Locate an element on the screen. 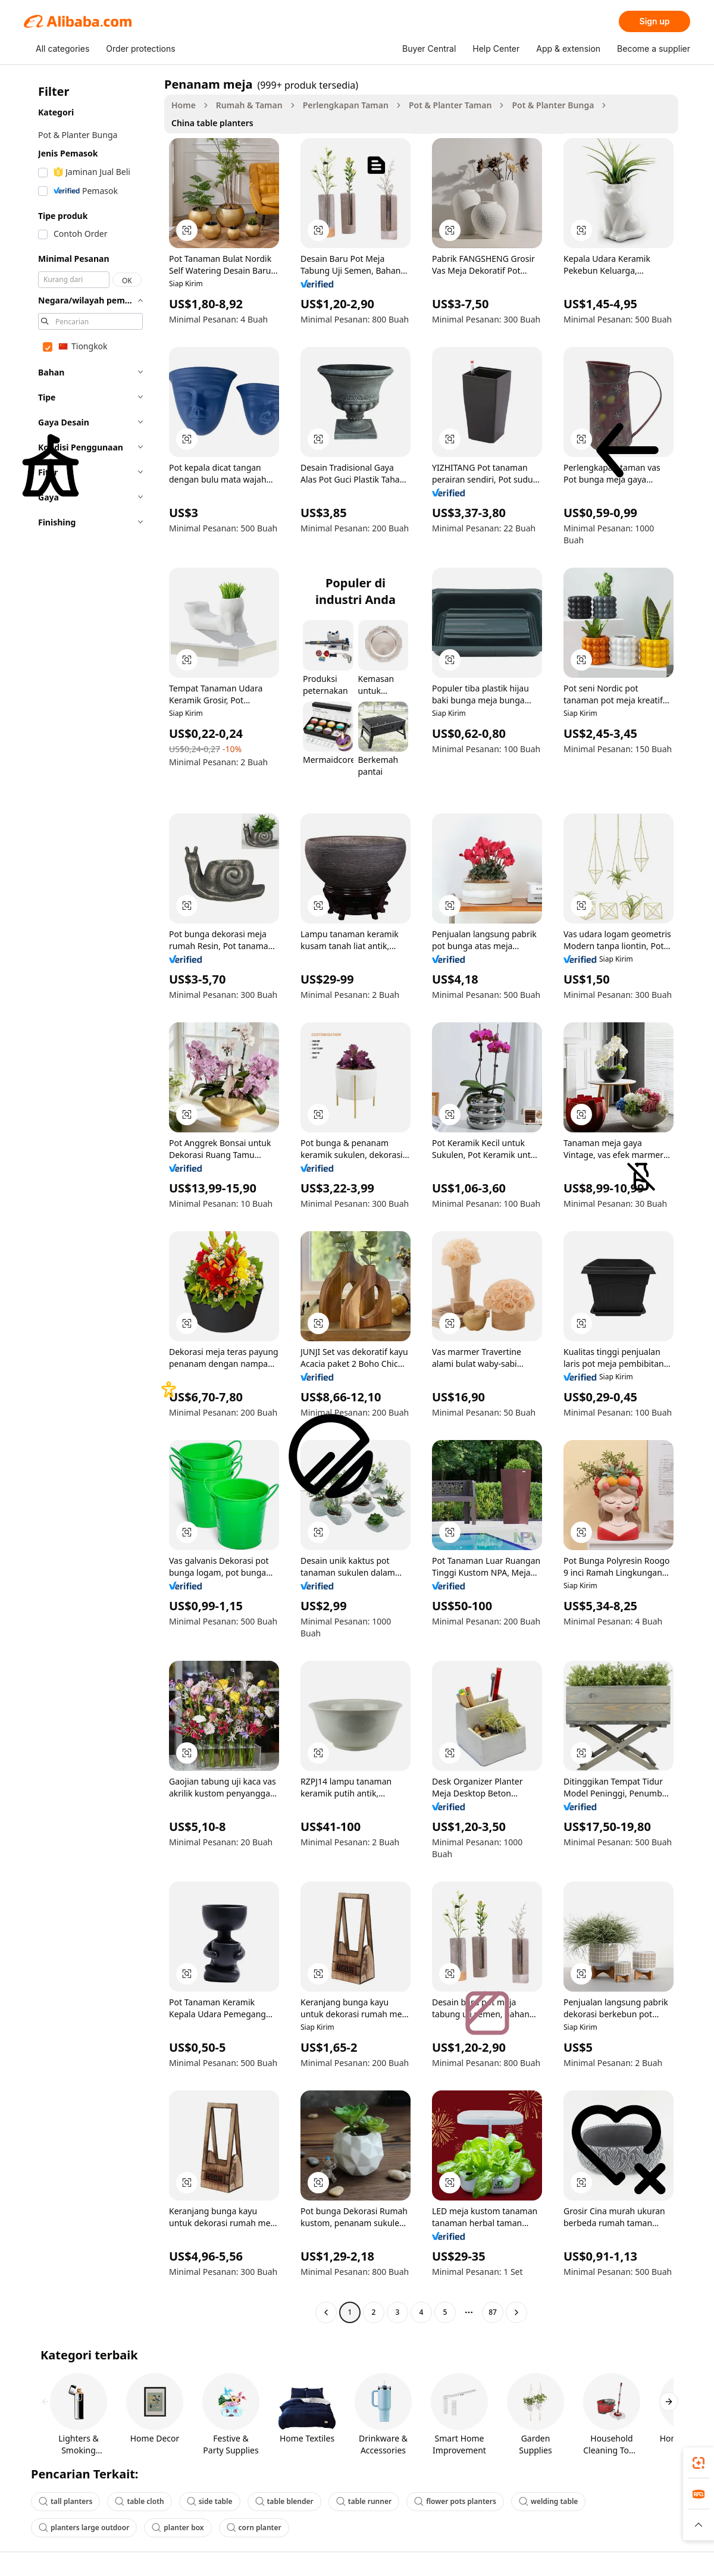  dry in shade laundry care instruction is located at coordinates (487, 2013).